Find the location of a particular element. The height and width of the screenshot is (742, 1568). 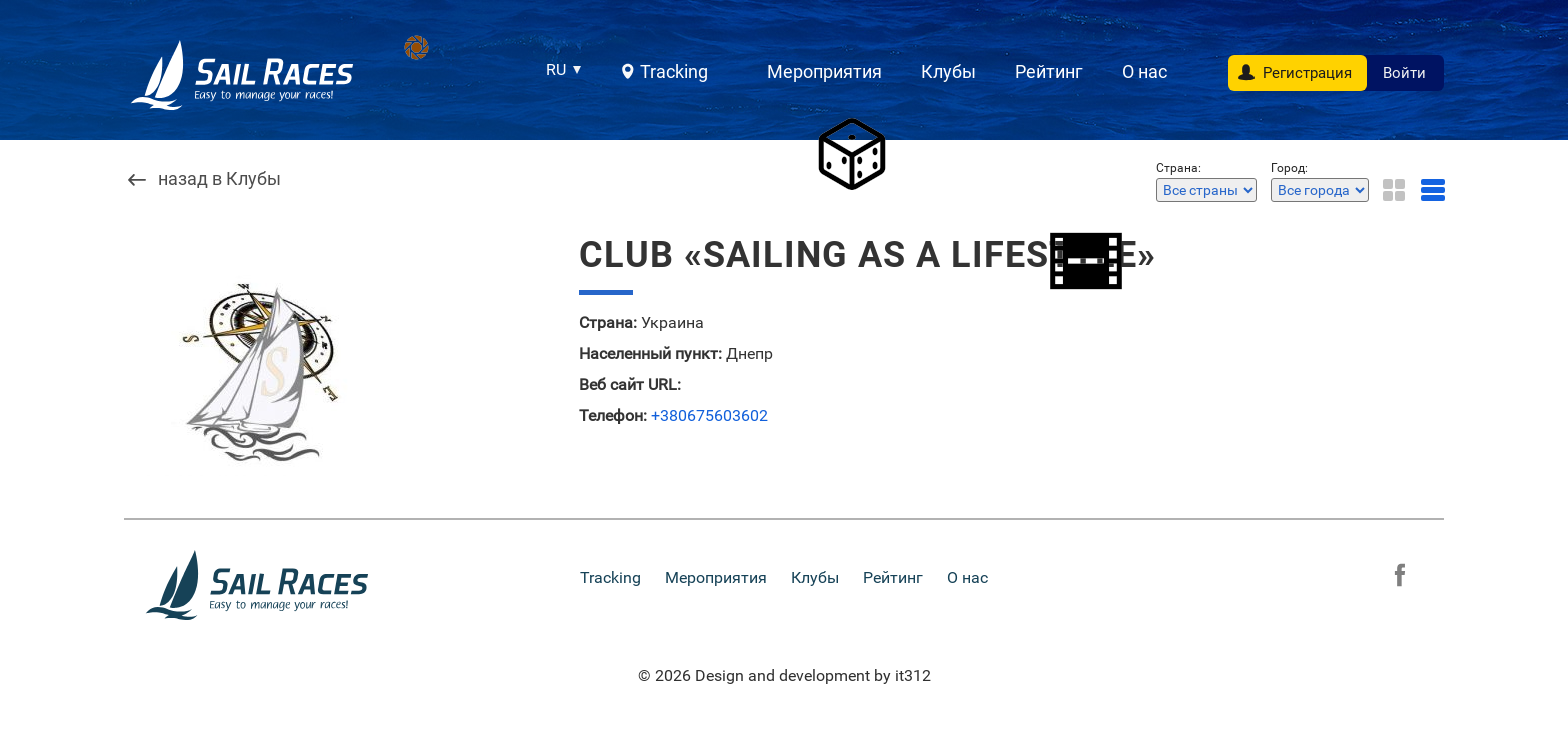

access video or film content is located at coordinates (1086, 261).